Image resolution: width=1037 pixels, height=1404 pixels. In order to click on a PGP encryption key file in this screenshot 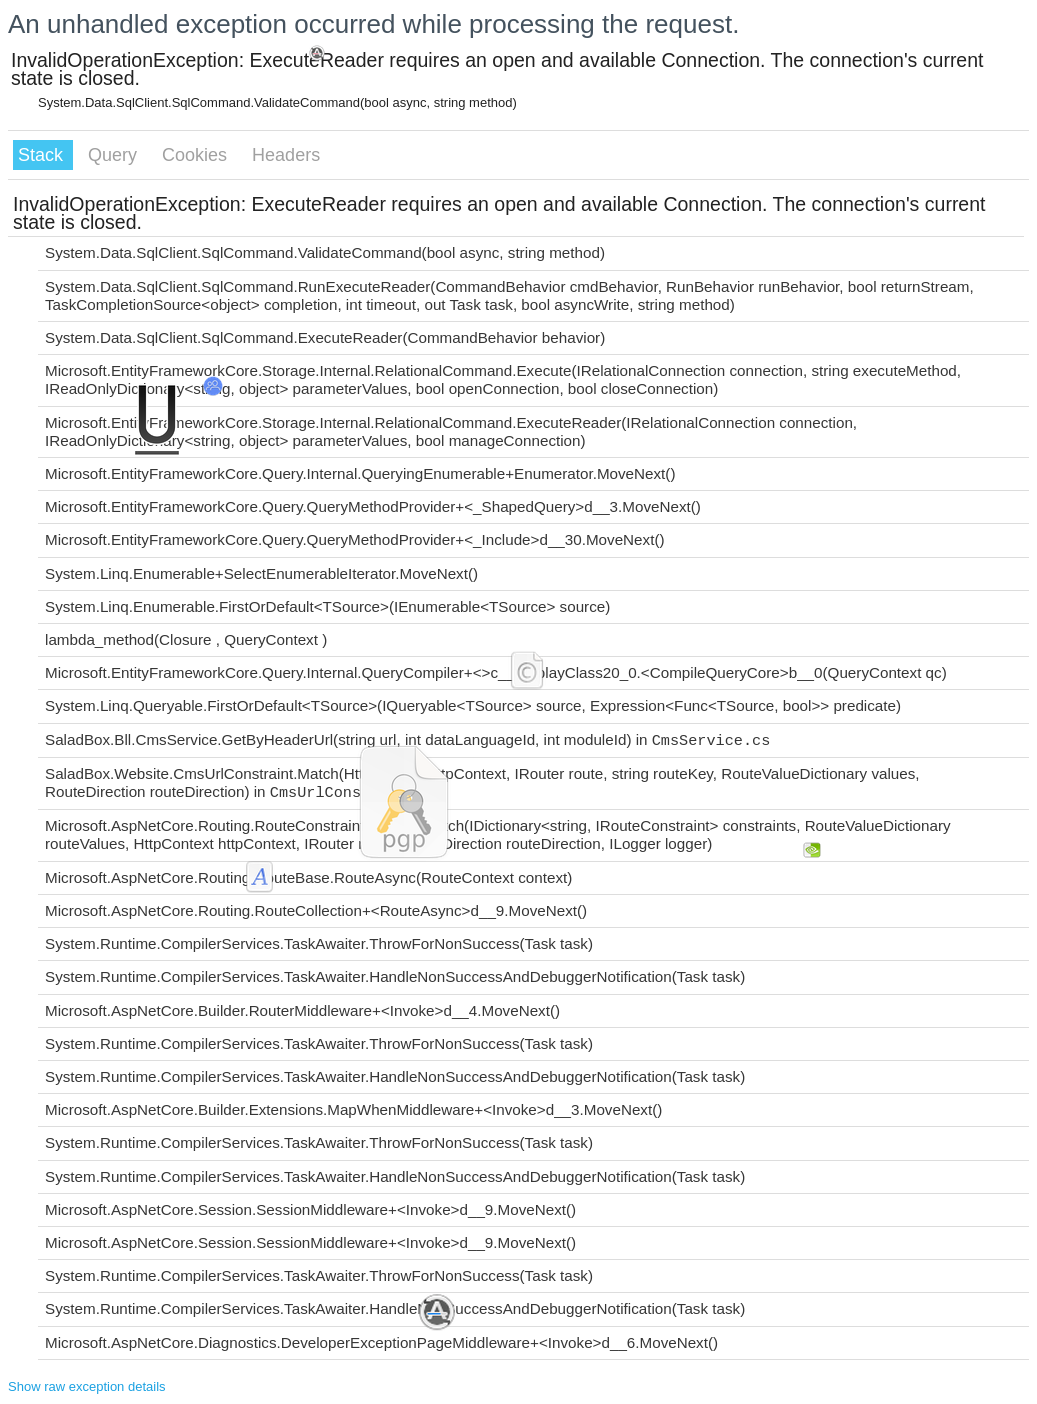, I will do `click(404, 802)`.